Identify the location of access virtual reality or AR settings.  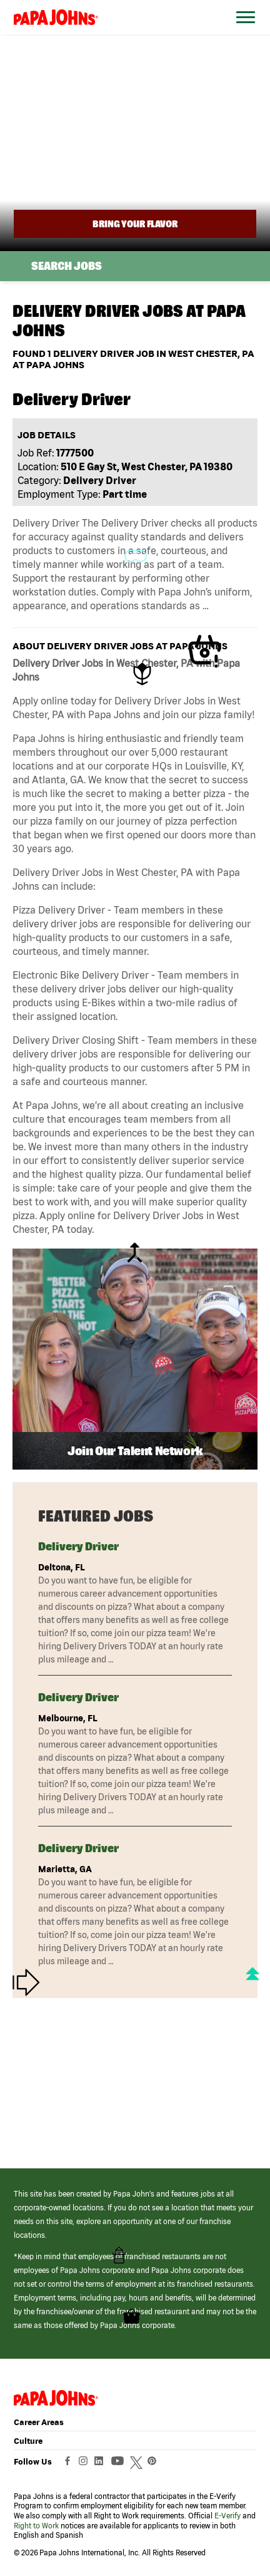
(136, 556).